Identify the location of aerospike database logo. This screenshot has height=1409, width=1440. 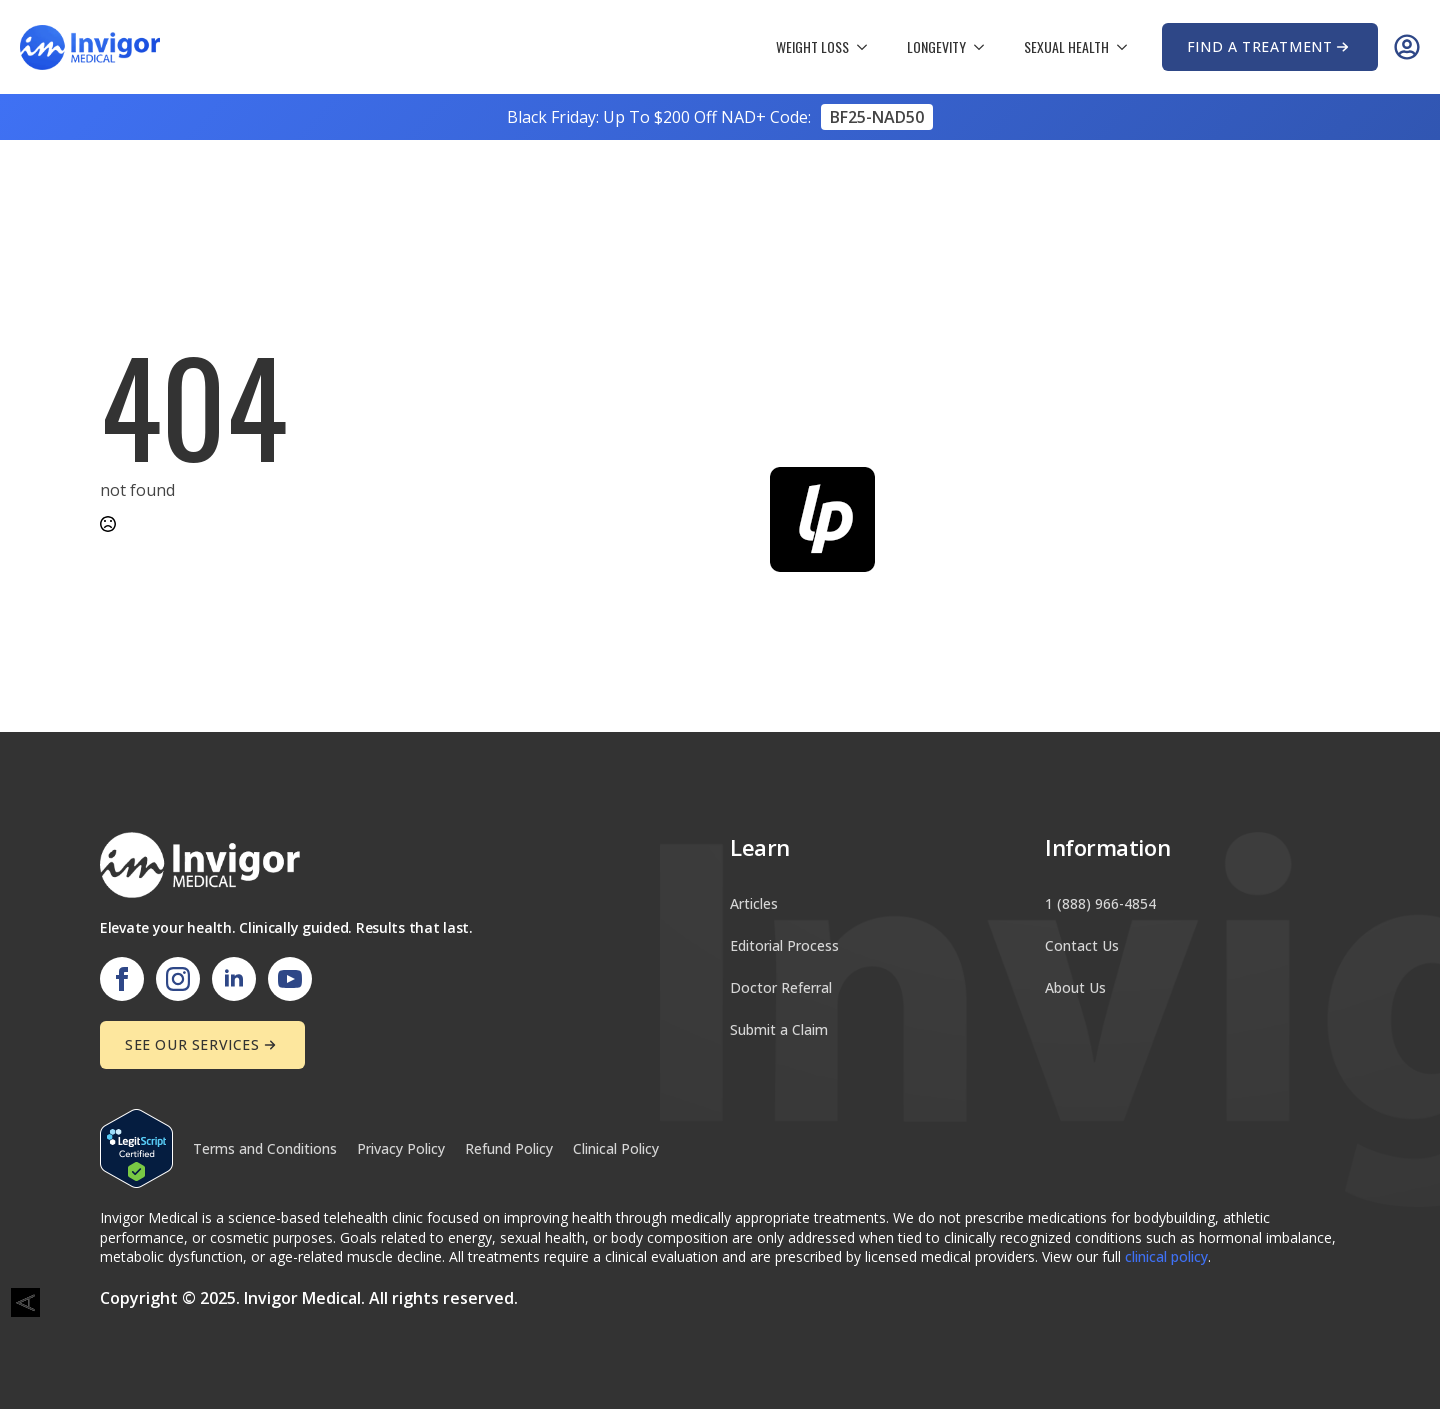
(25, 1302).